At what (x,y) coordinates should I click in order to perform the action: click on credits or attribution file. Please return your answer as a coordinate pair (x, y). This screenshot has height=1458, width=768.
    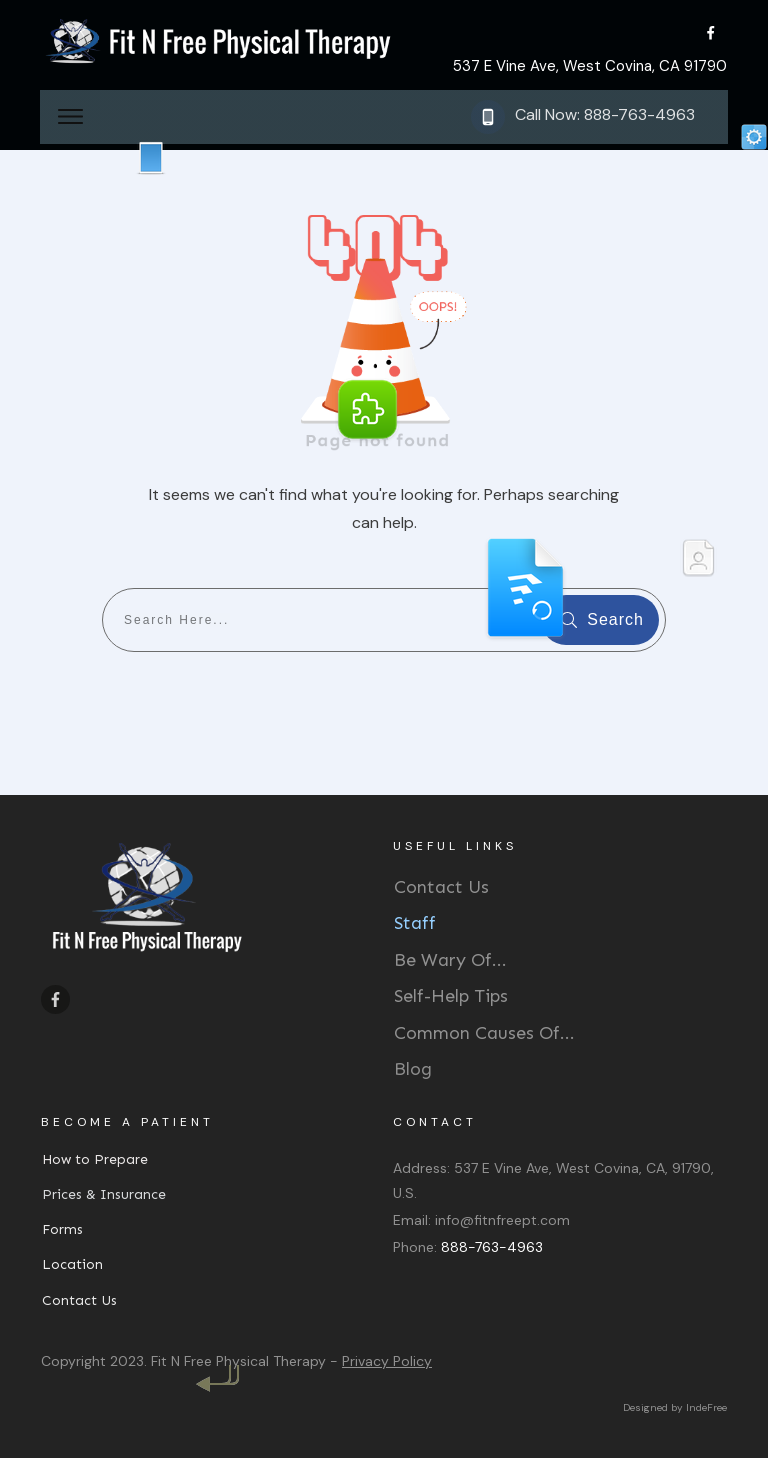
    Looking at the image, I should click on (698, 557).